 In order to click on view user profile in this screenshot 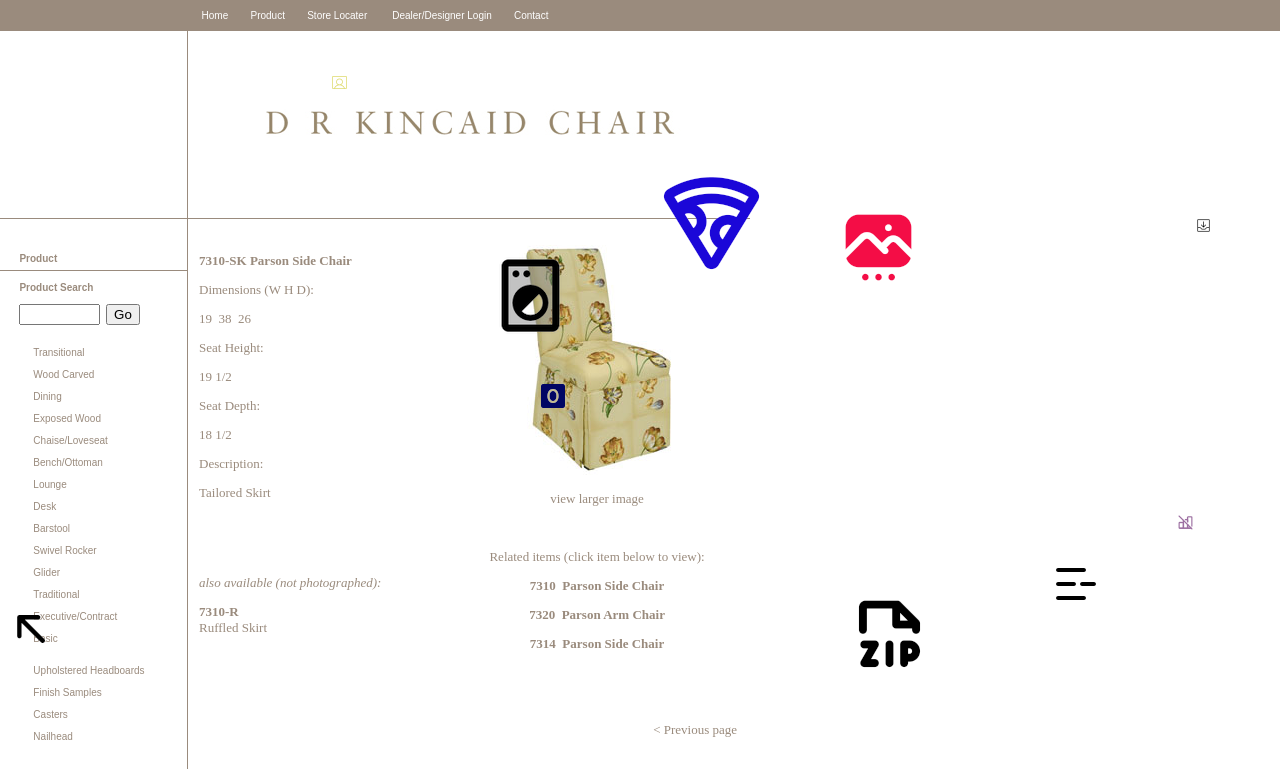, I will do `click(339, 82)`.